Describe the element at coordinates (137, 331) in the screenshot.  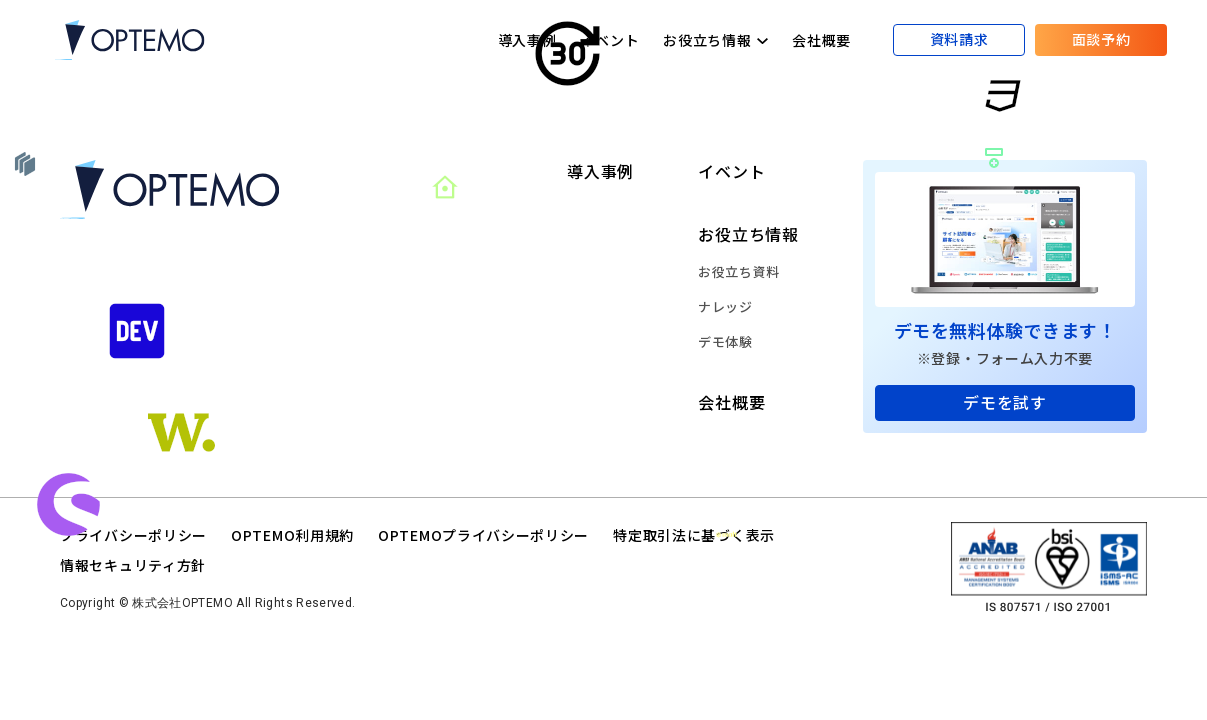
I see `dev.to community platform logo` at that location.